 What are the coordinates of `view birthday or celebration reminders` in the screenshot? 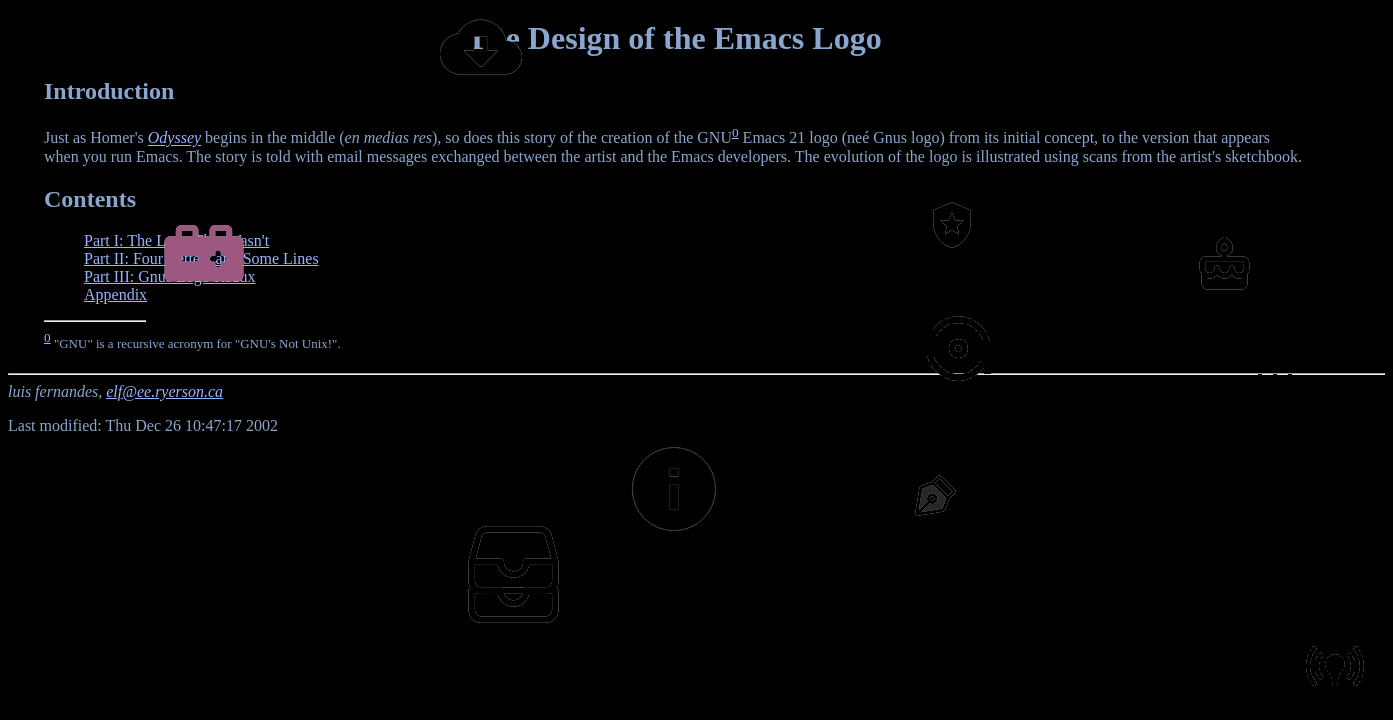 It's located at (1224, 266).